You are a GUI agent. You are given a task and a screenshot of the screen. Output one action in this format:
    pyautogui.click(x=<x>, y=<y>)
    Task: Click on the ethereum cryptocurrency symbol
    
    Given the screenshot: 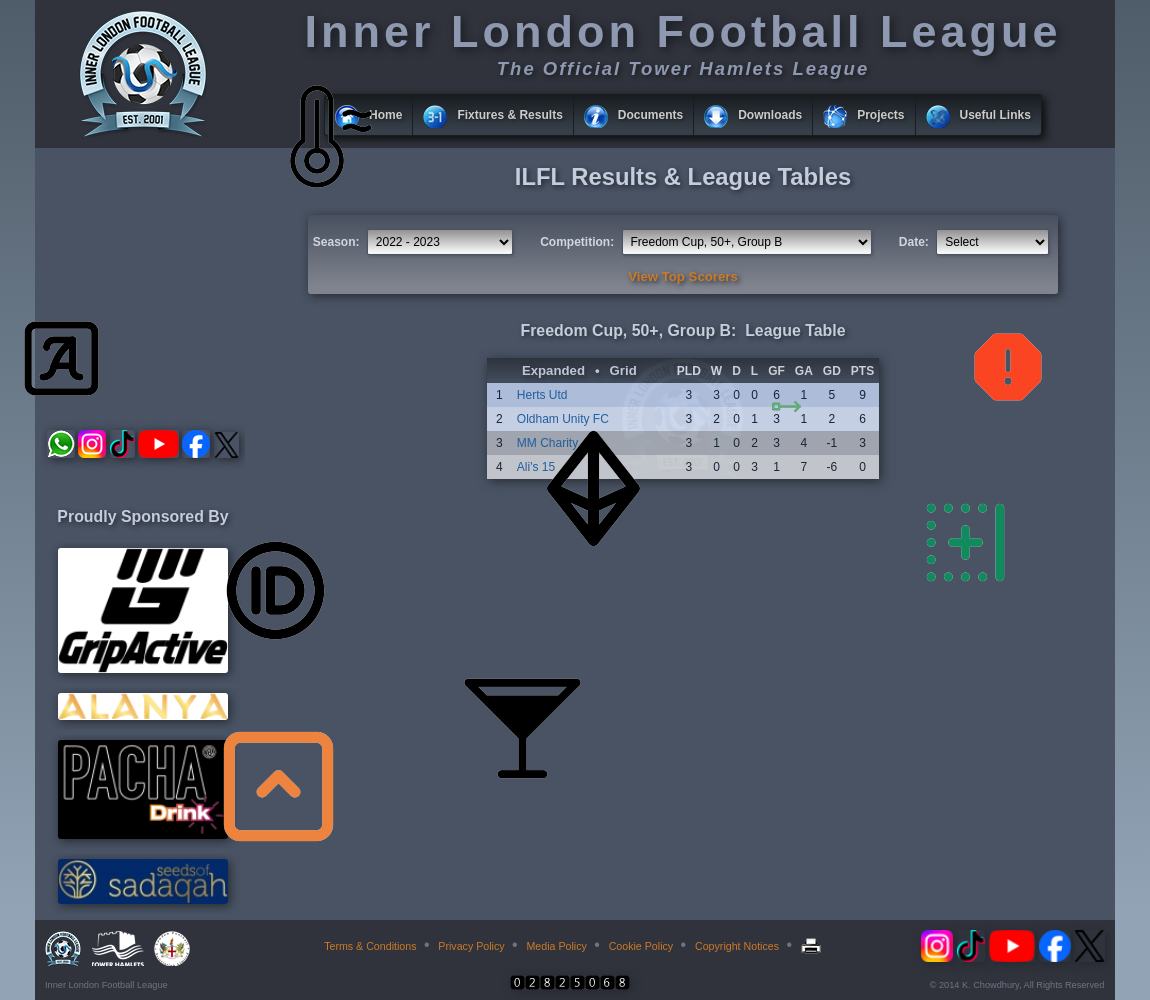 What is the action you would take?
    pyautogui.click(x=593, y=488)
    